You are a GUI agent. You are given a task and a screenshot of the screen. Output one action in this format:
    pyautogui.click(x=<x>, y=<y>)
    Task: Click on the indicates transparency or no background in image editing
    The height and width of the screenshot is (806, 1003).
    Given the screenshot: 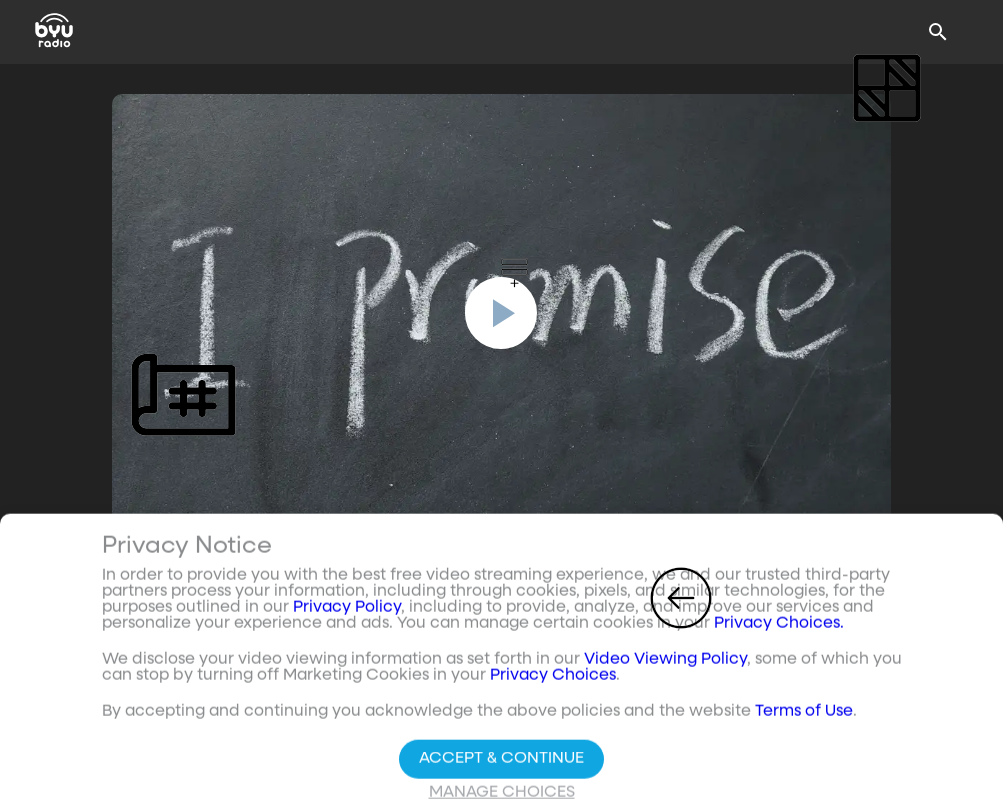 What is the action you would take?
    pyautogui.click(x=887, y=88)
    